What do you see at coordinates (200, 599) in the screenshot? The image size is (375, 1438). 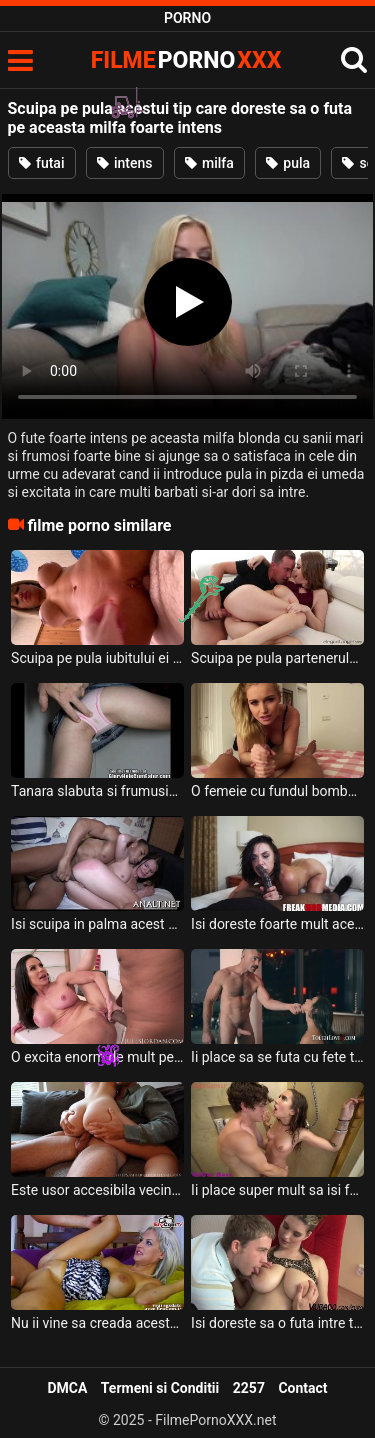 I see `carnyx ancient war horn instrument icon` at bounding box center [200, 599].